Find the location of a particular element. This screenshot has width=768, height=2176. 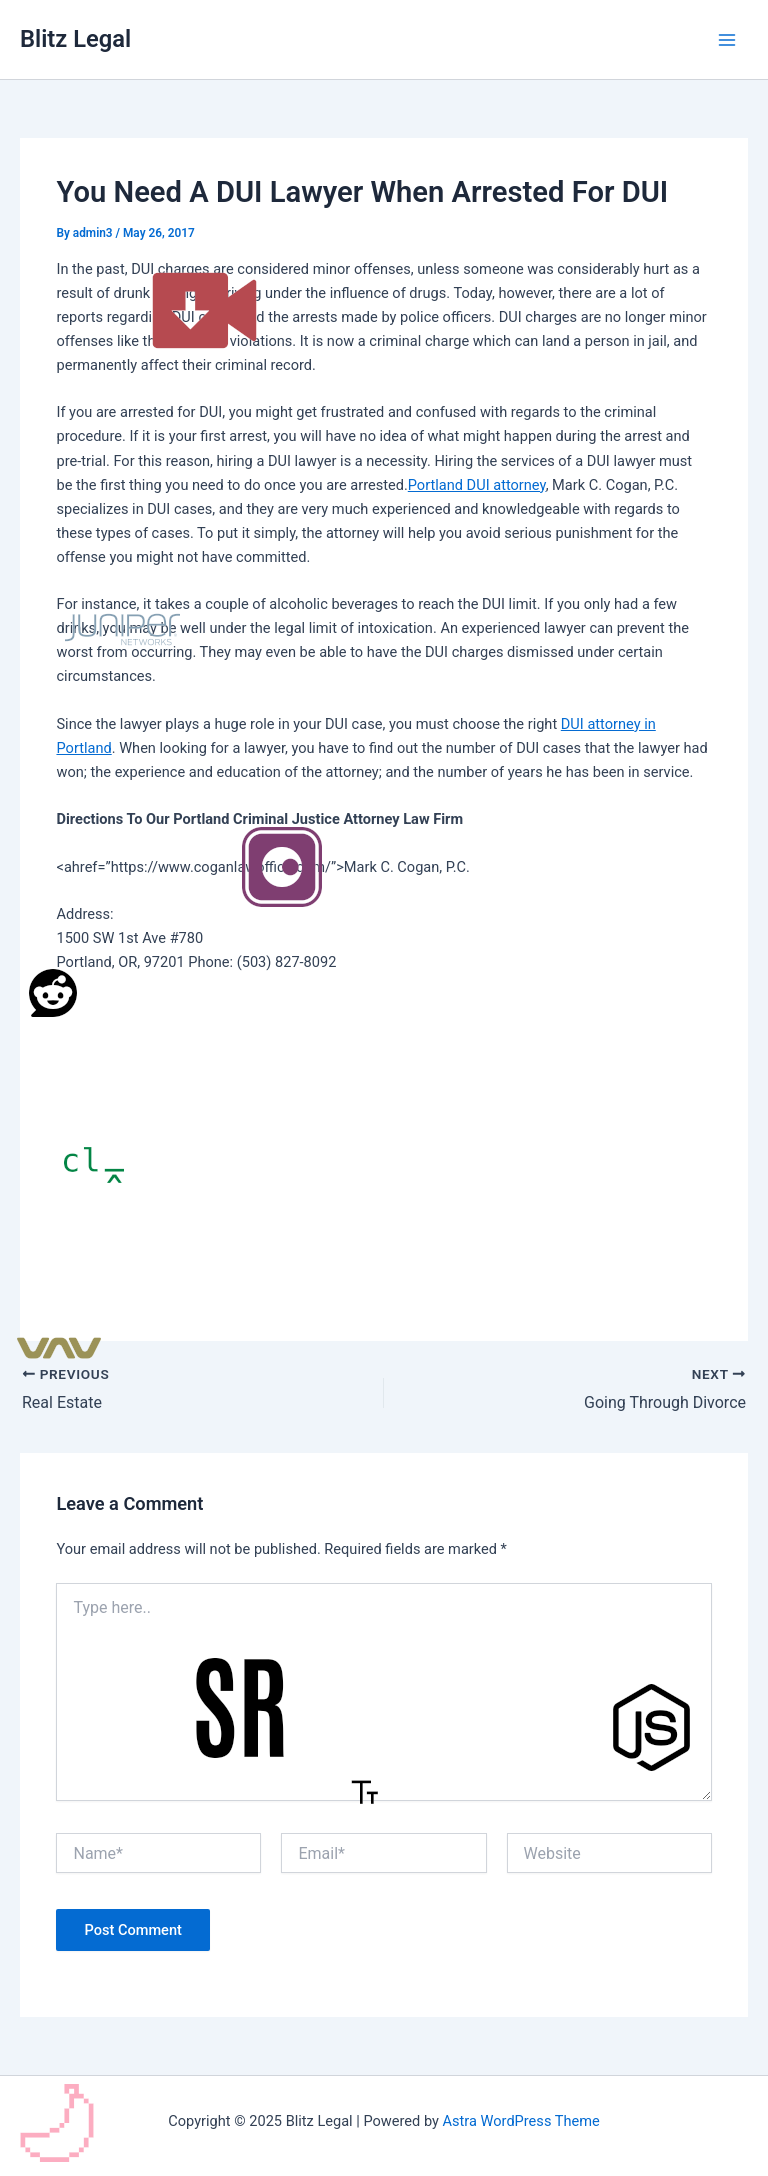

download a video file is located at coordinates (204, 310).